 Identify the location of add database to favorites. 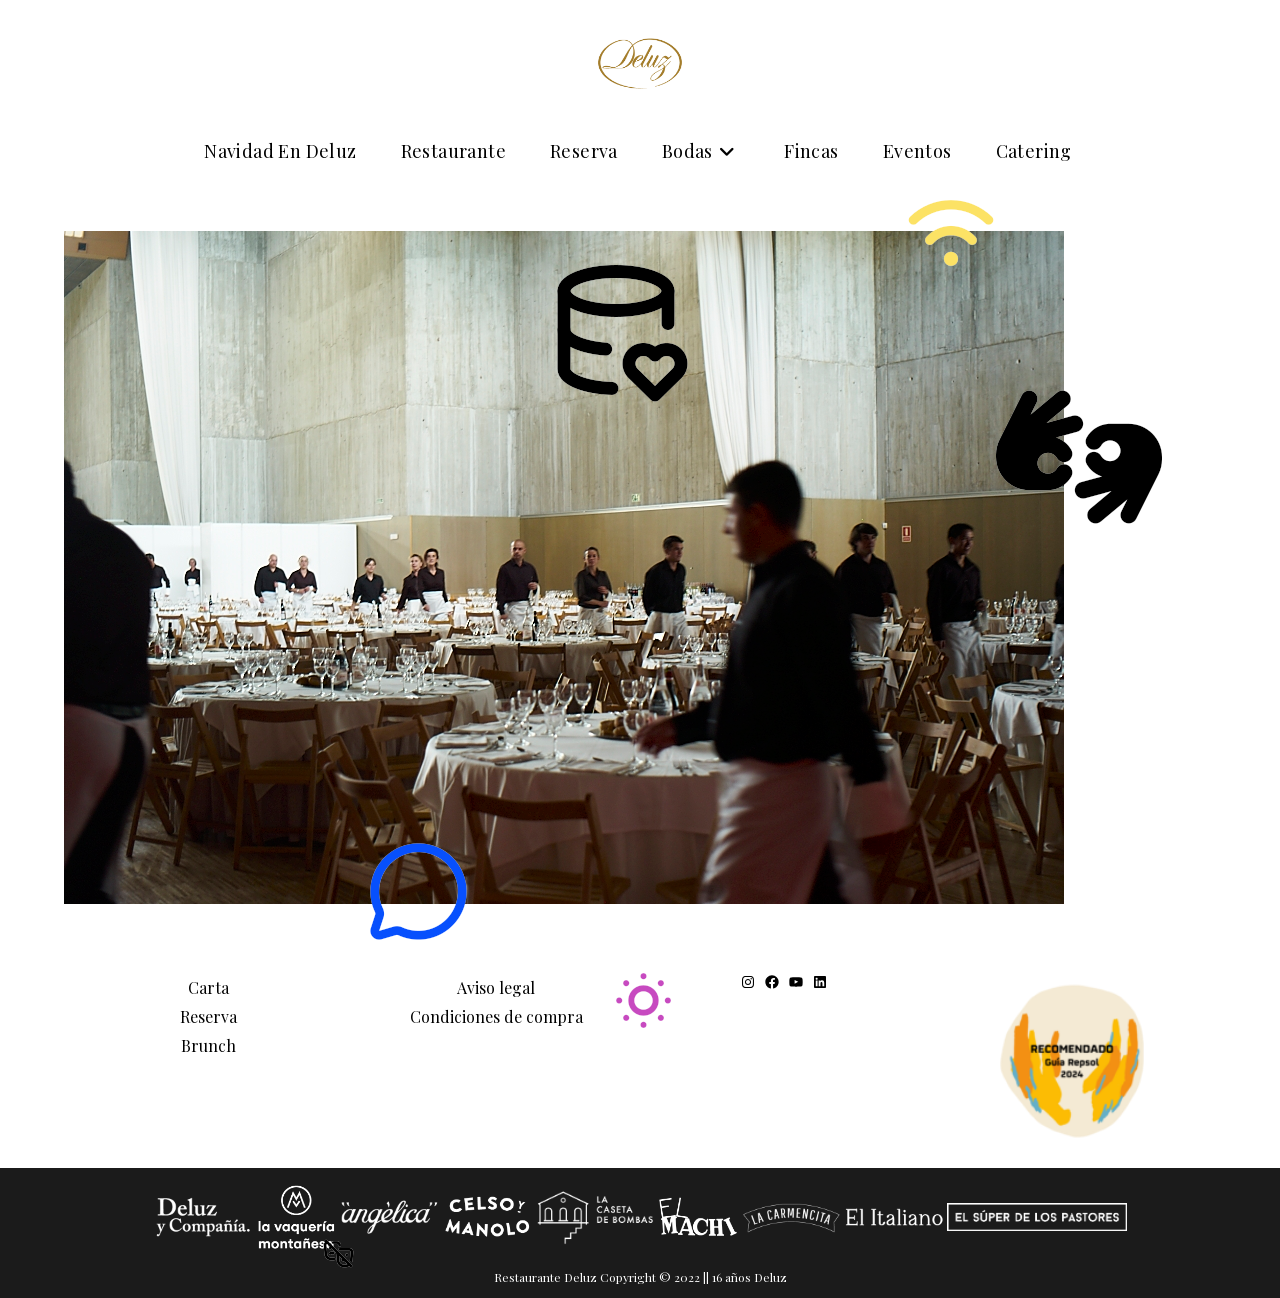
(616, 330).